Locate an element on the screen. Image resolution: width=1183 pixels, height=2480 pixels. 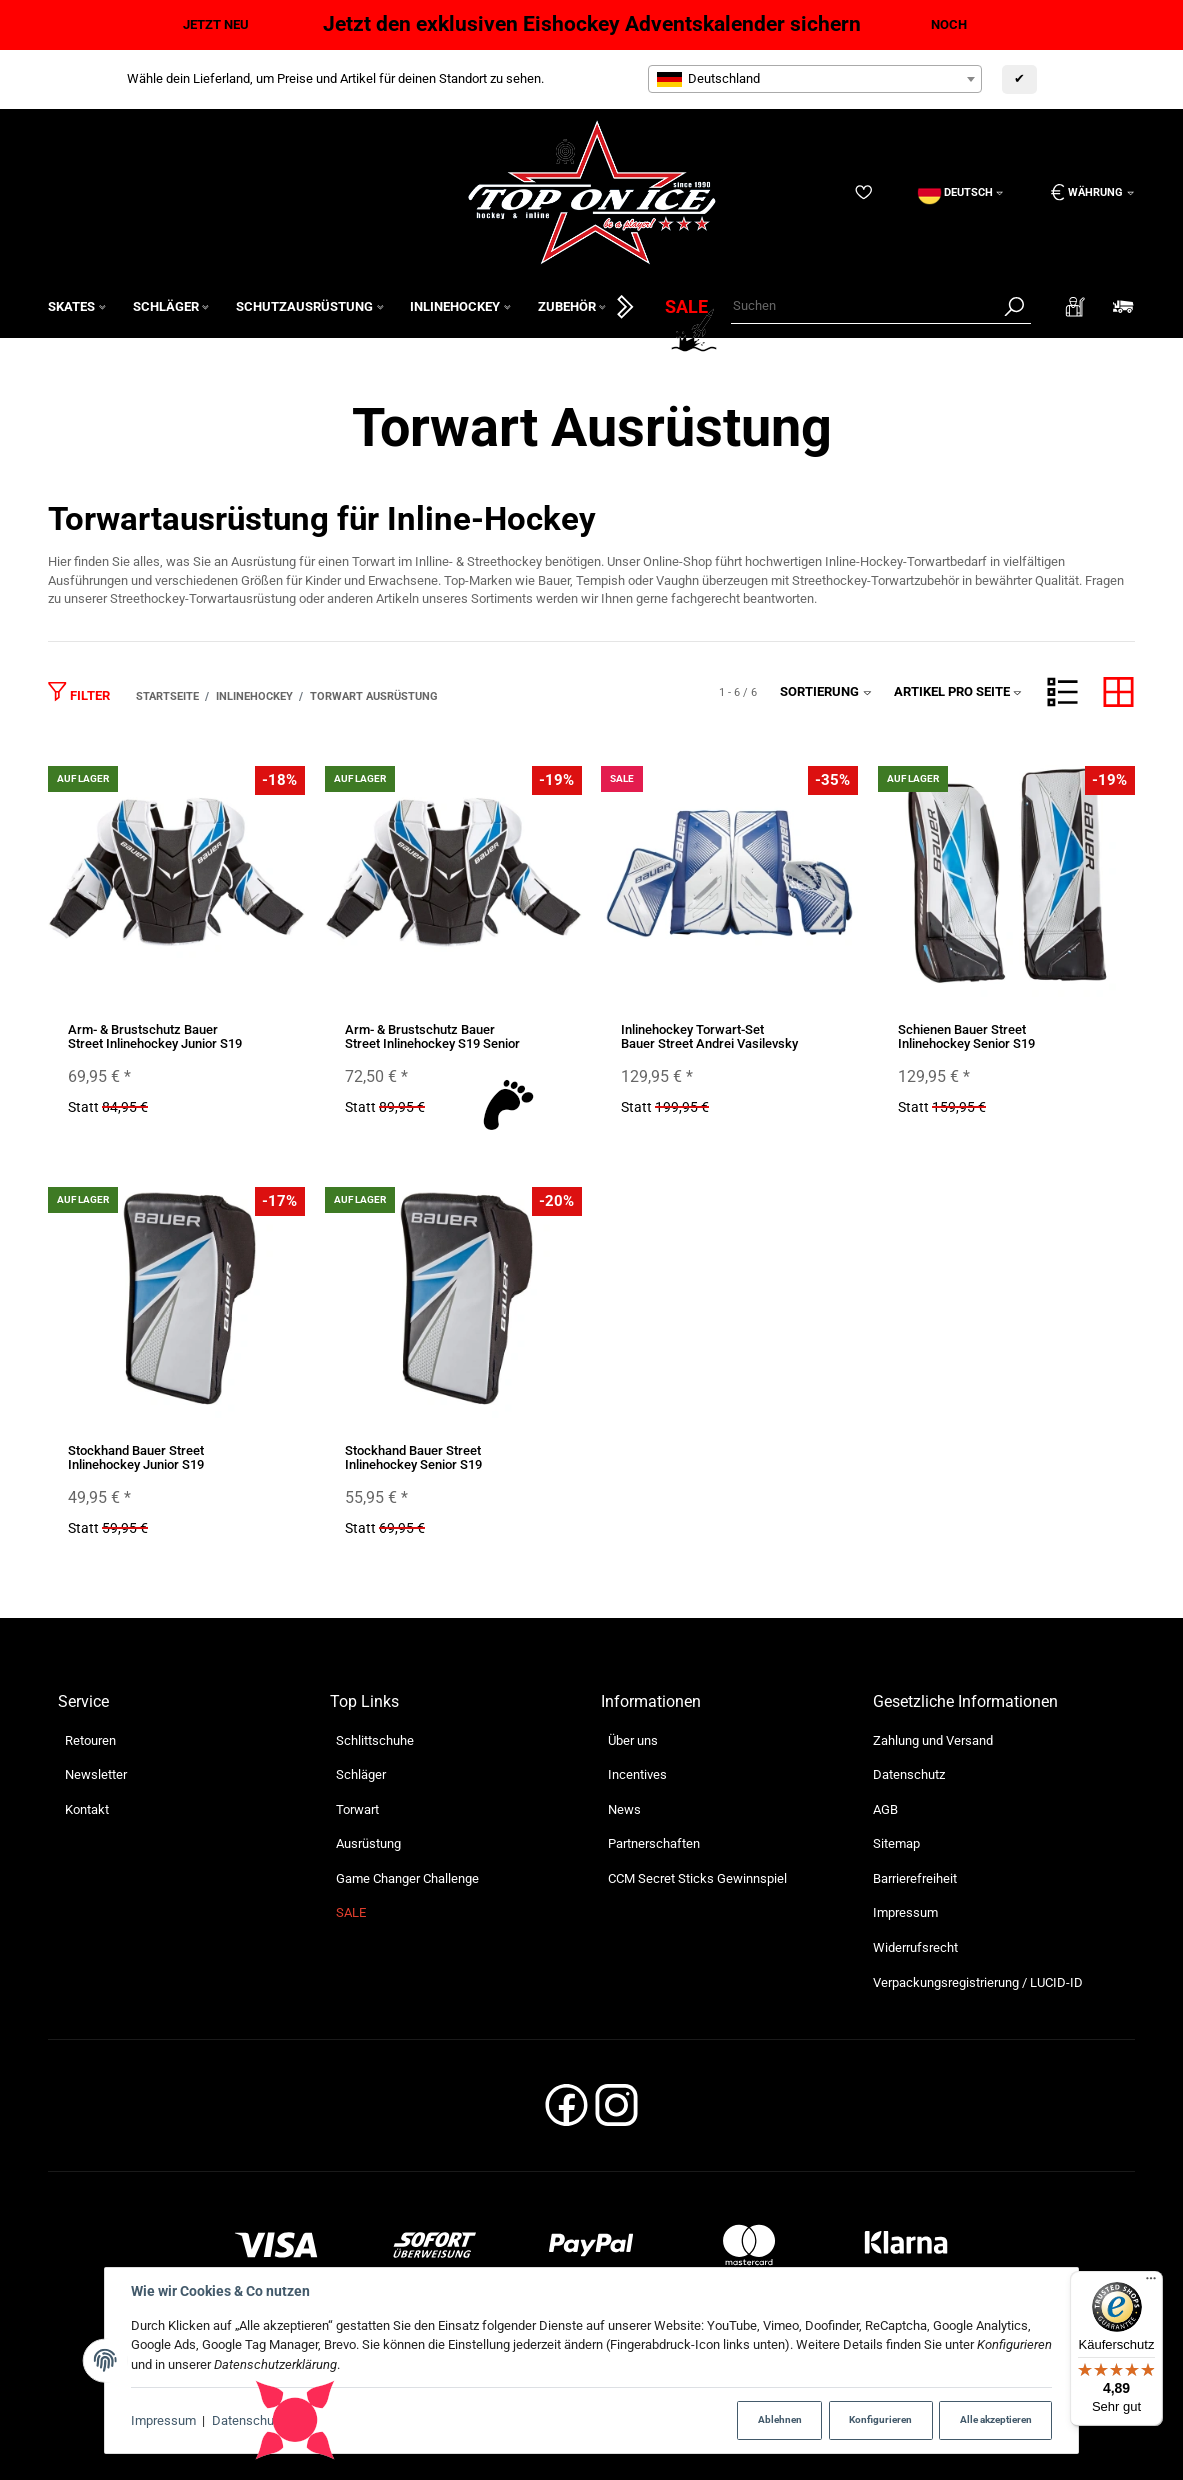
indicates player has reached level four is located at coordinates (295, 2420).